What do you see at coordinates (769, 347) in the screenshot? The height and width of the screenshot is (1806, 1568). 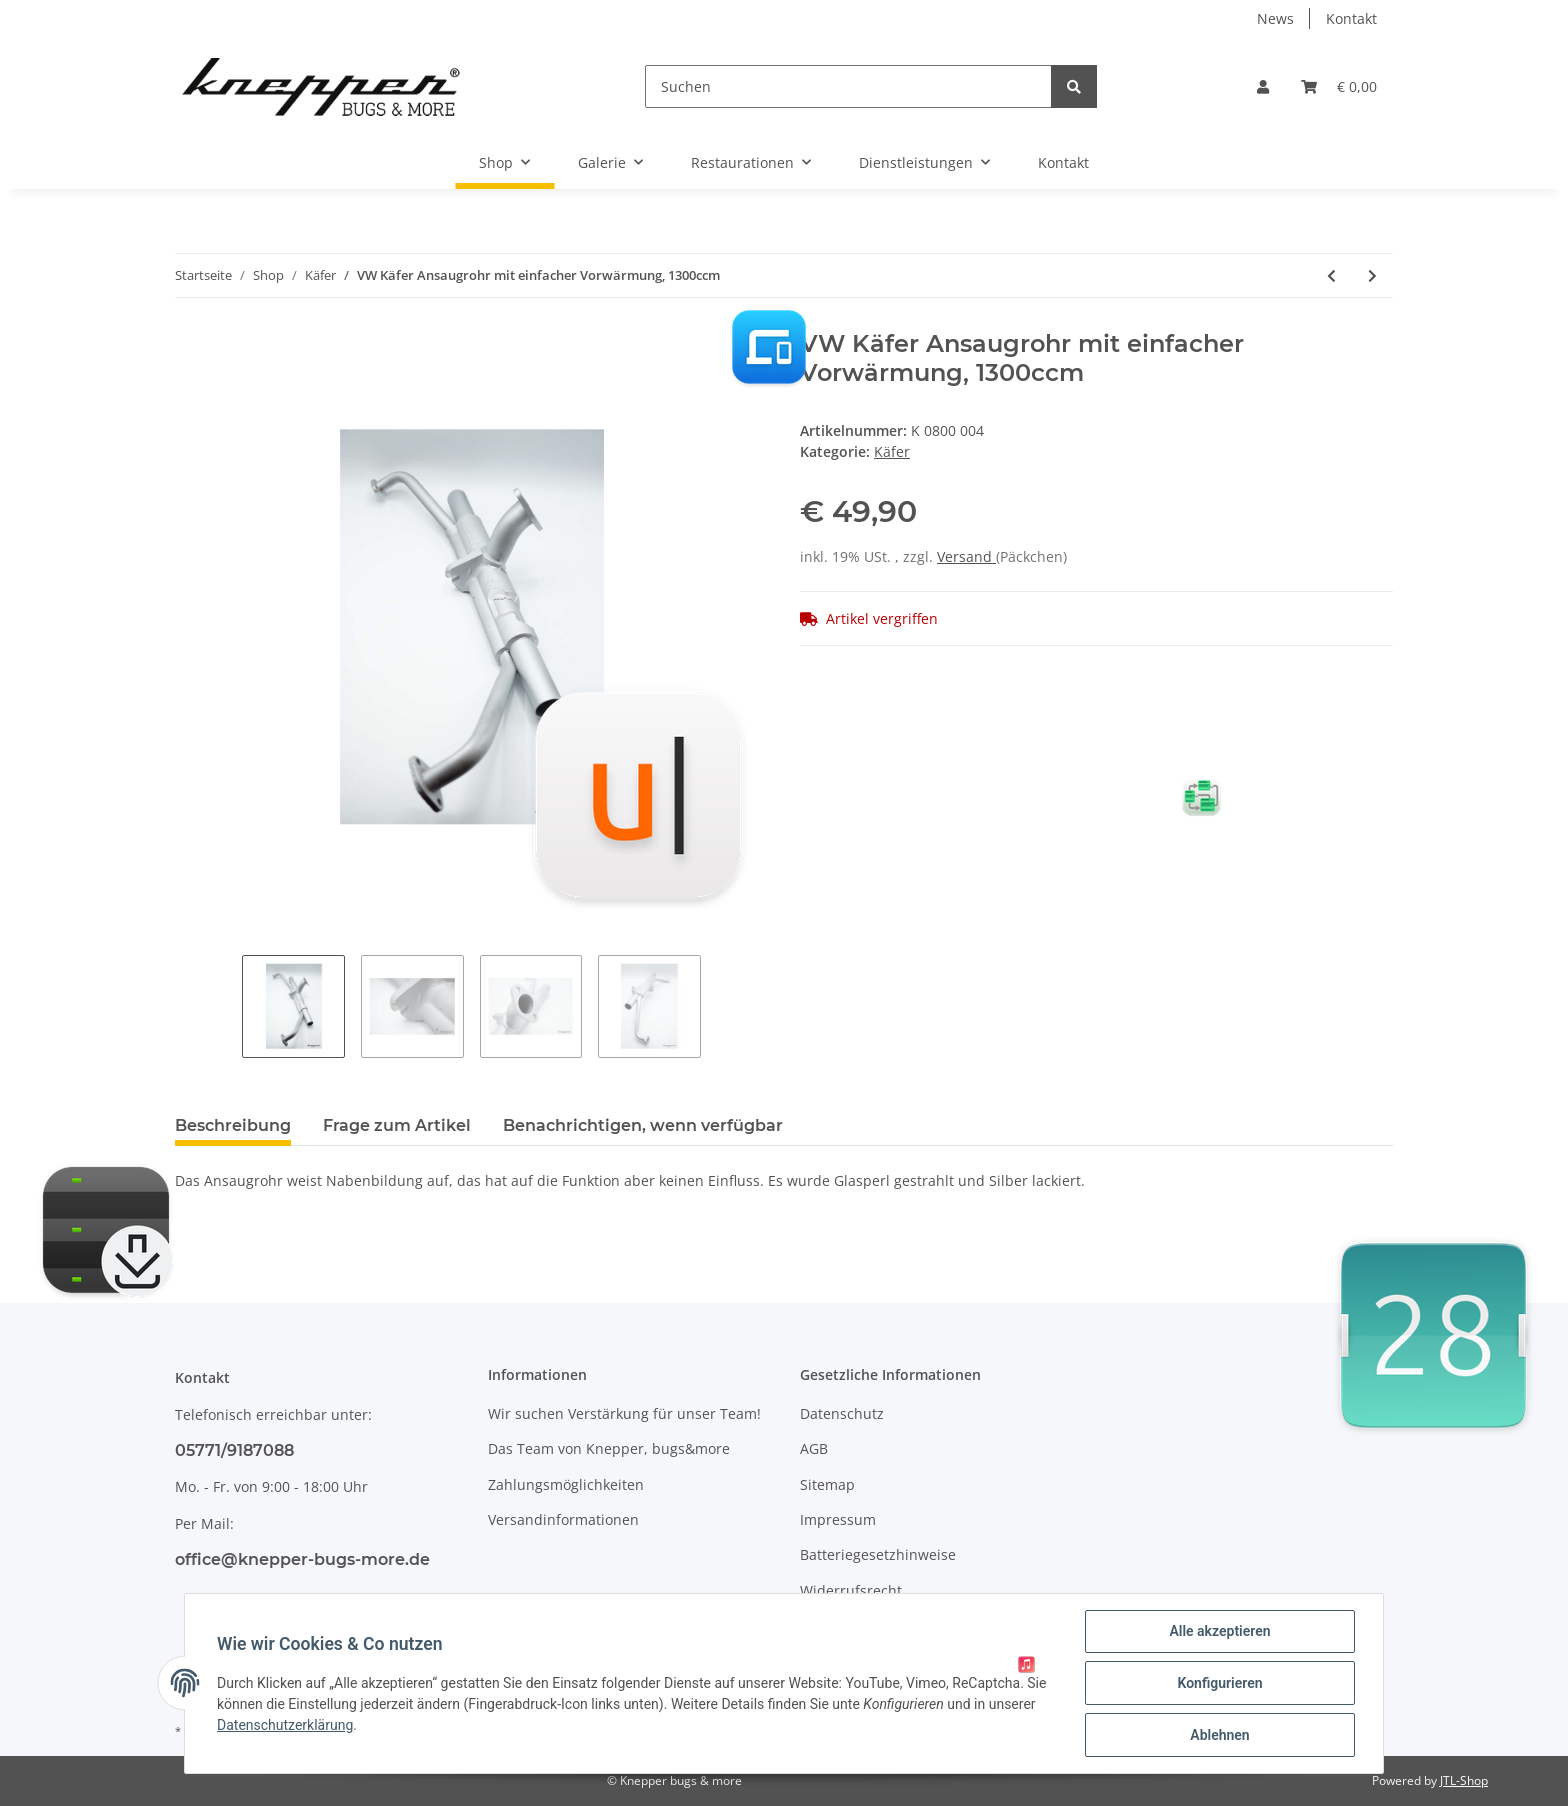 I see `connect and sync devices with zorin connect` at bounding box center [769, 347].